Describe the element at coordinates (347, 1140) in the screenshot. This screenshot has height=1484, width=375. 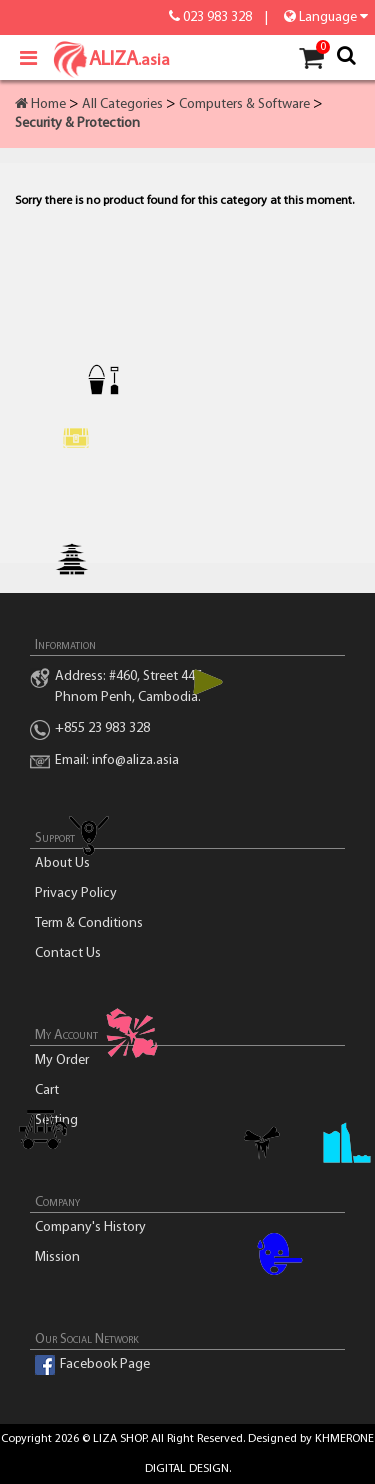
I see `dam or hydroelectric structure in a game interface` at that location.